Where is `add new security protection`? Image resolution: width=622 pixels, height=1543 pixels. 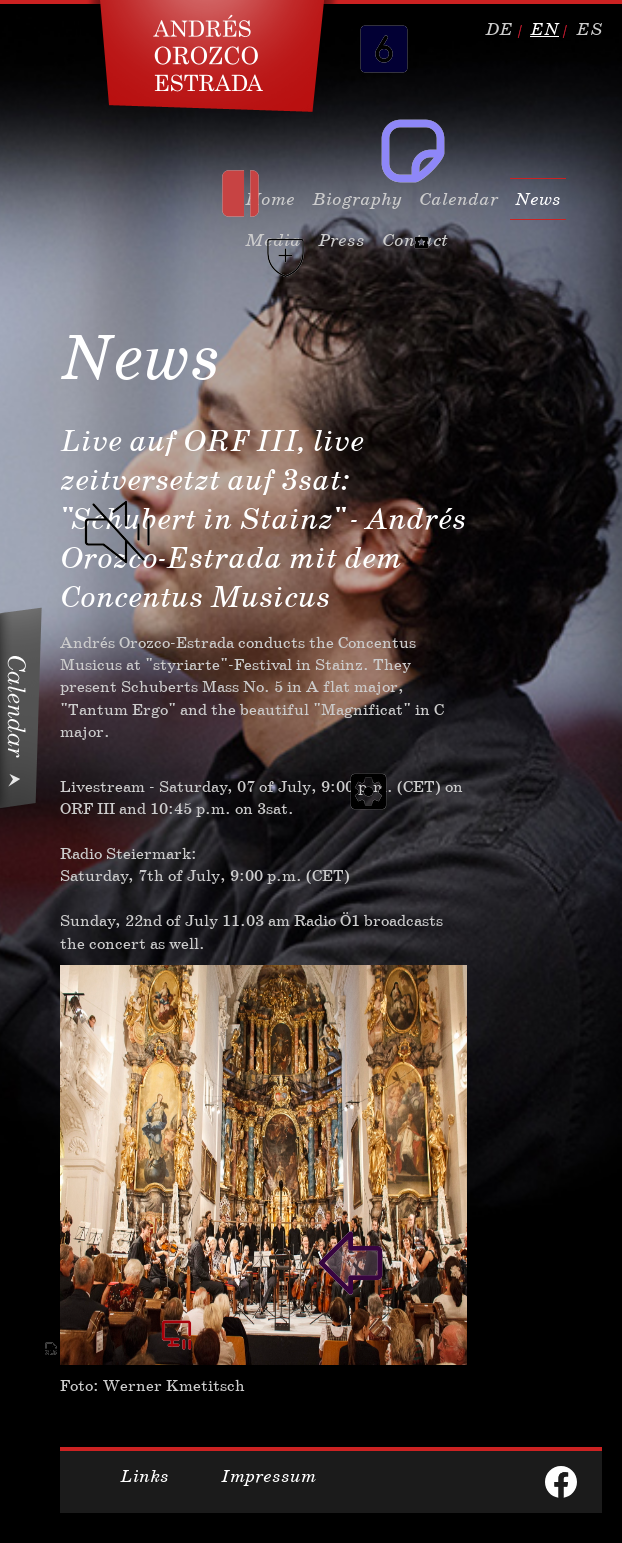 add new security protection is located at coordinates (285, 255).